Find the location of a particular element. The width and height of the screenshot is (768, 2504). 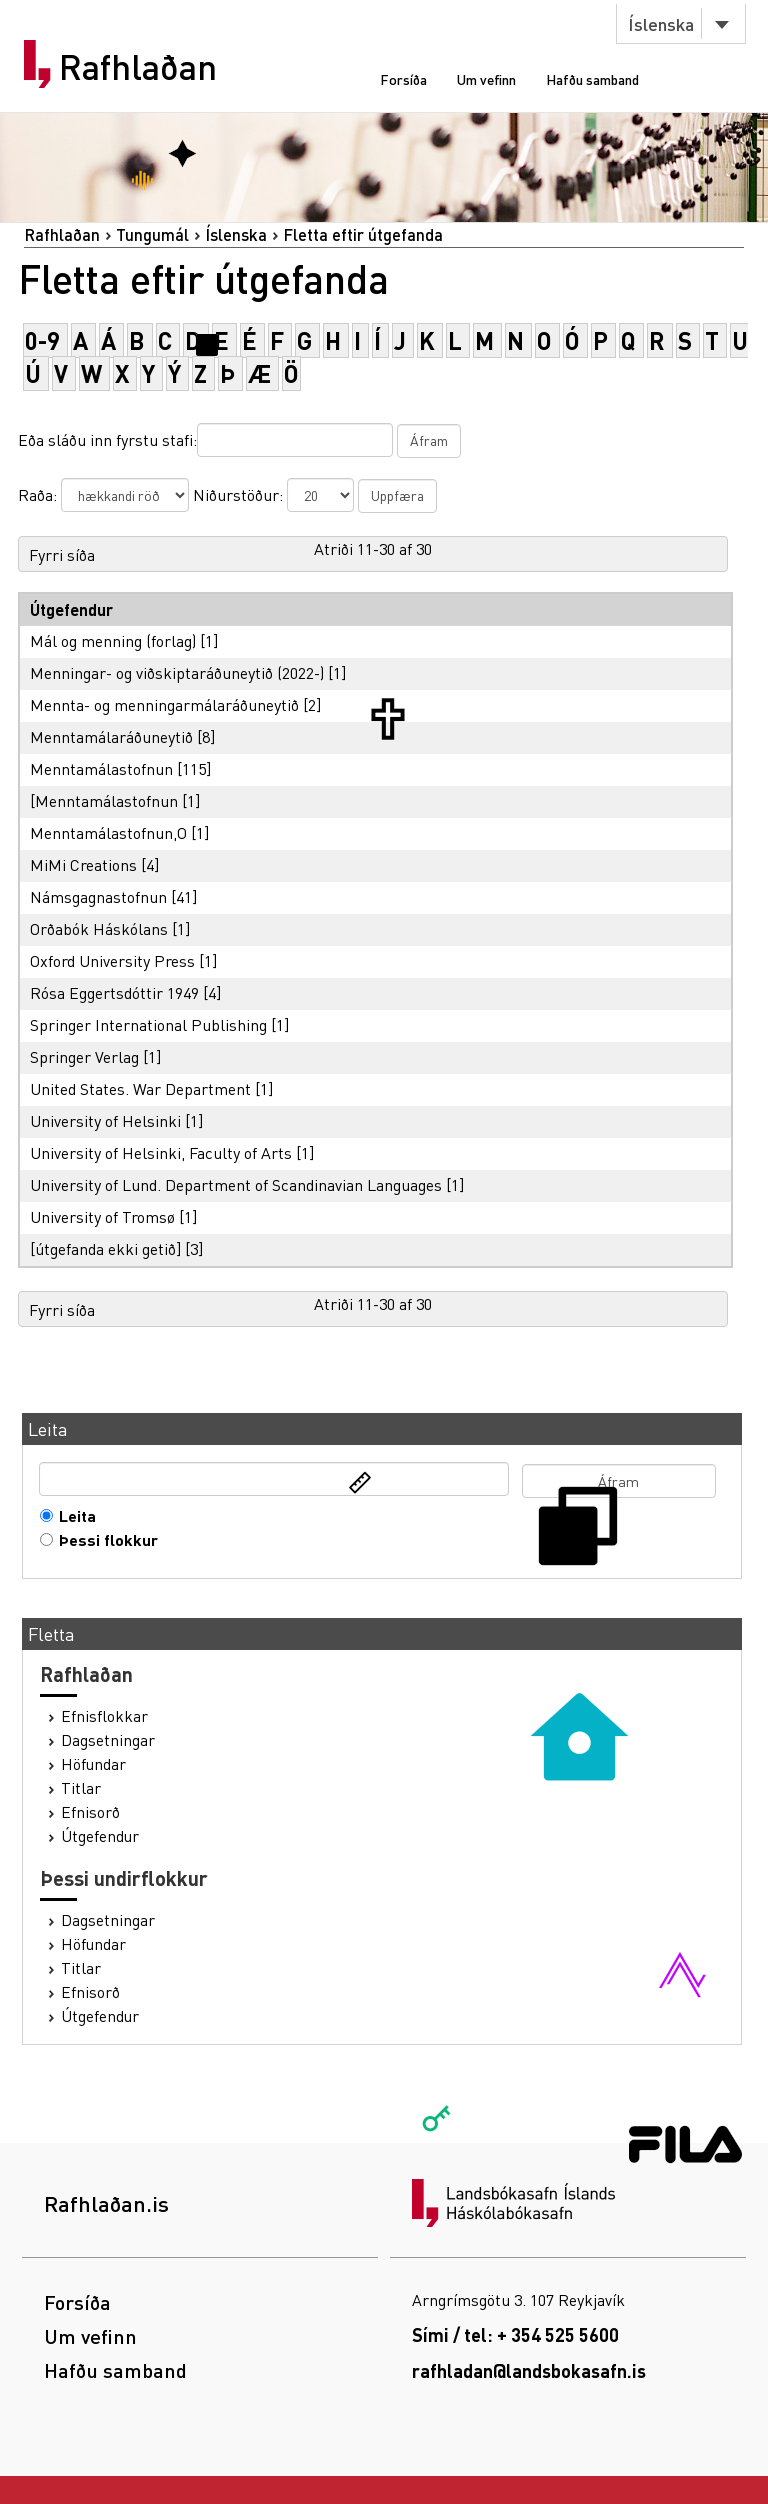

think peaks brand logo is located at coordinates (682, 1974).